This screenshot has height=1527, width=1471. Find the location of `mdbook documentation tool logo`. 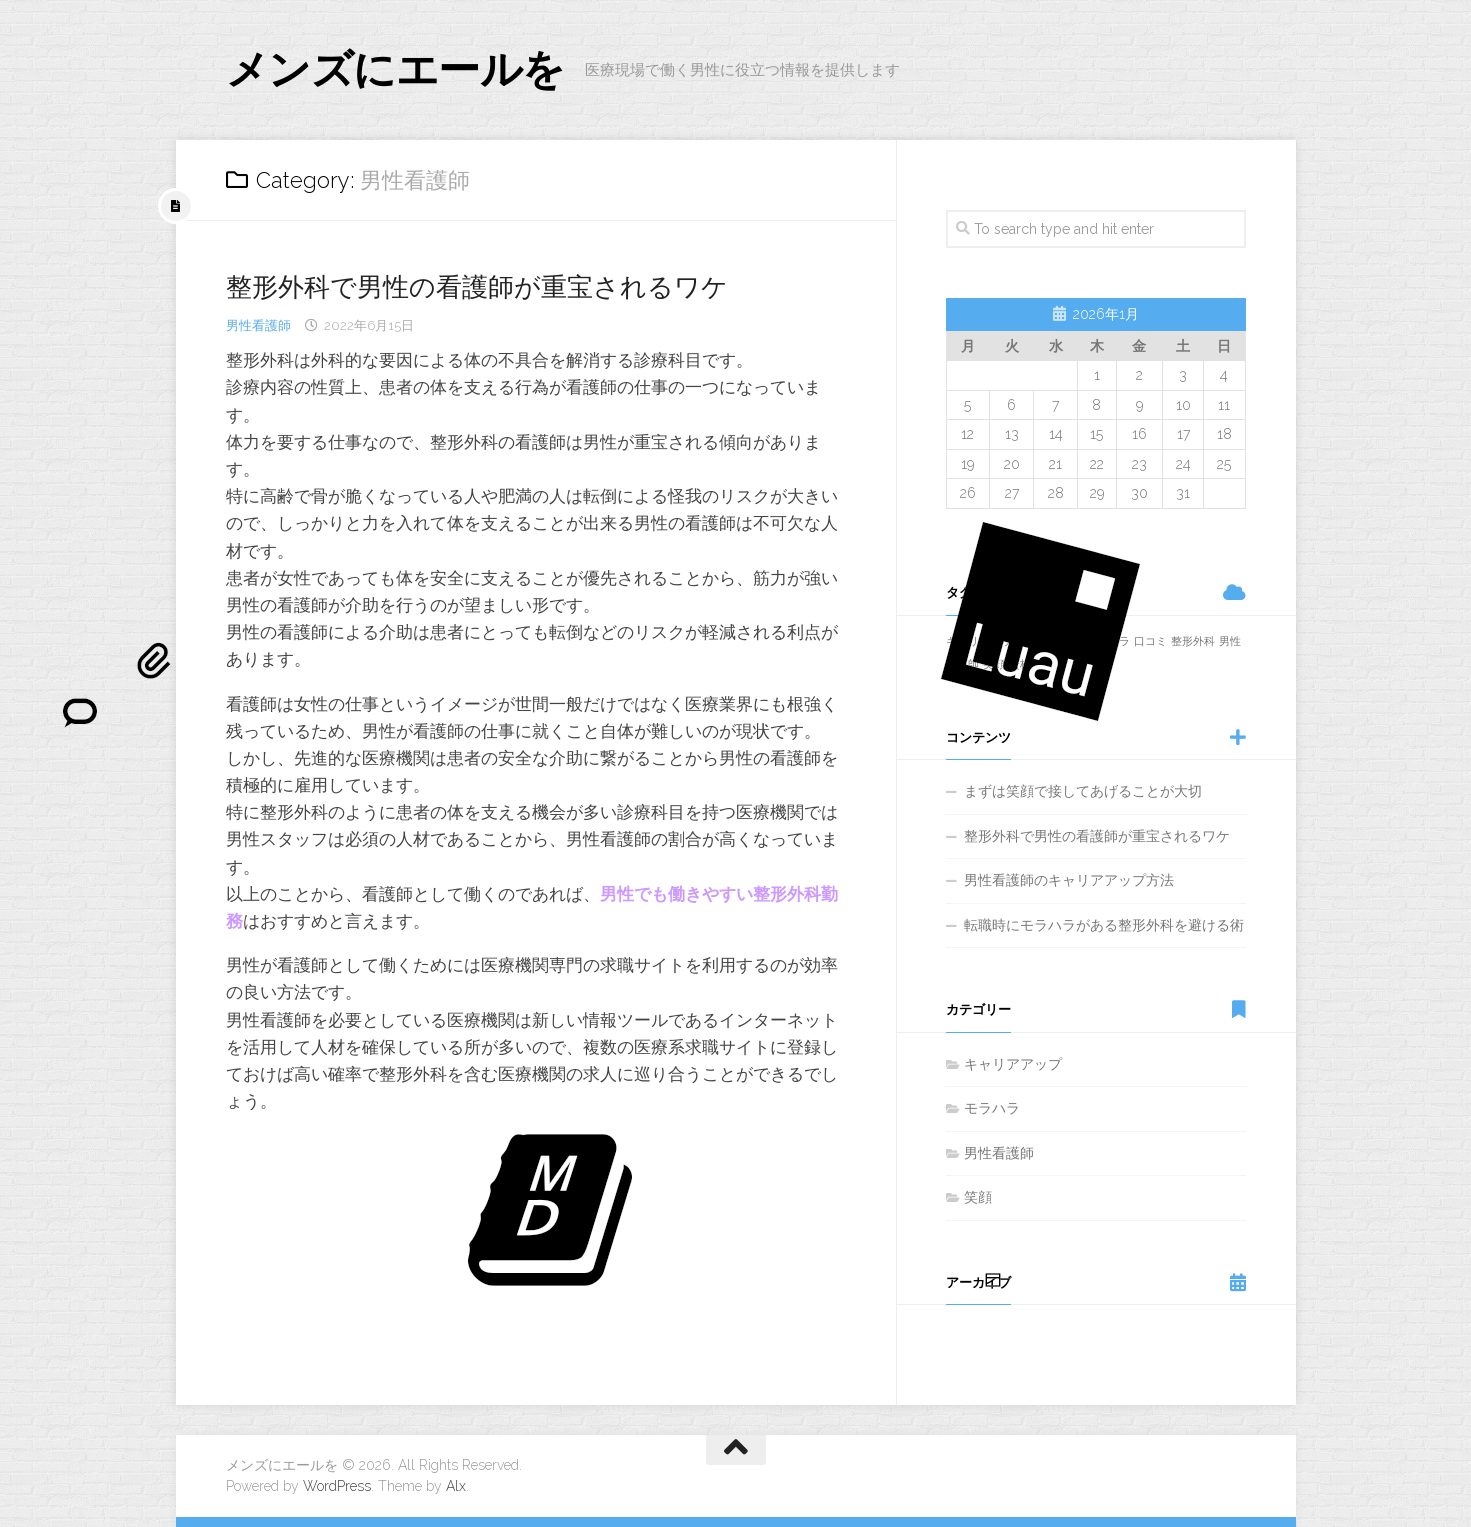

mdbook documentation tool logo is located at coordinates (550, 1210).